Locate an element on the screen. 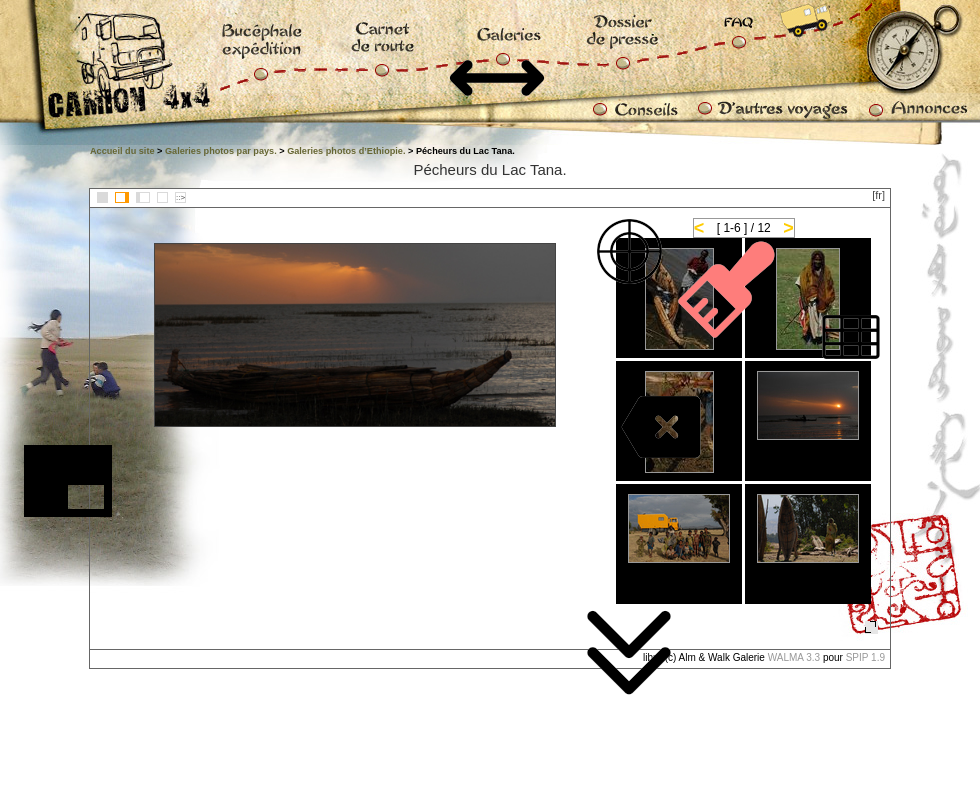 The image size is (980, 795). access painting or drawing tools is located at coordinates (728, 288).